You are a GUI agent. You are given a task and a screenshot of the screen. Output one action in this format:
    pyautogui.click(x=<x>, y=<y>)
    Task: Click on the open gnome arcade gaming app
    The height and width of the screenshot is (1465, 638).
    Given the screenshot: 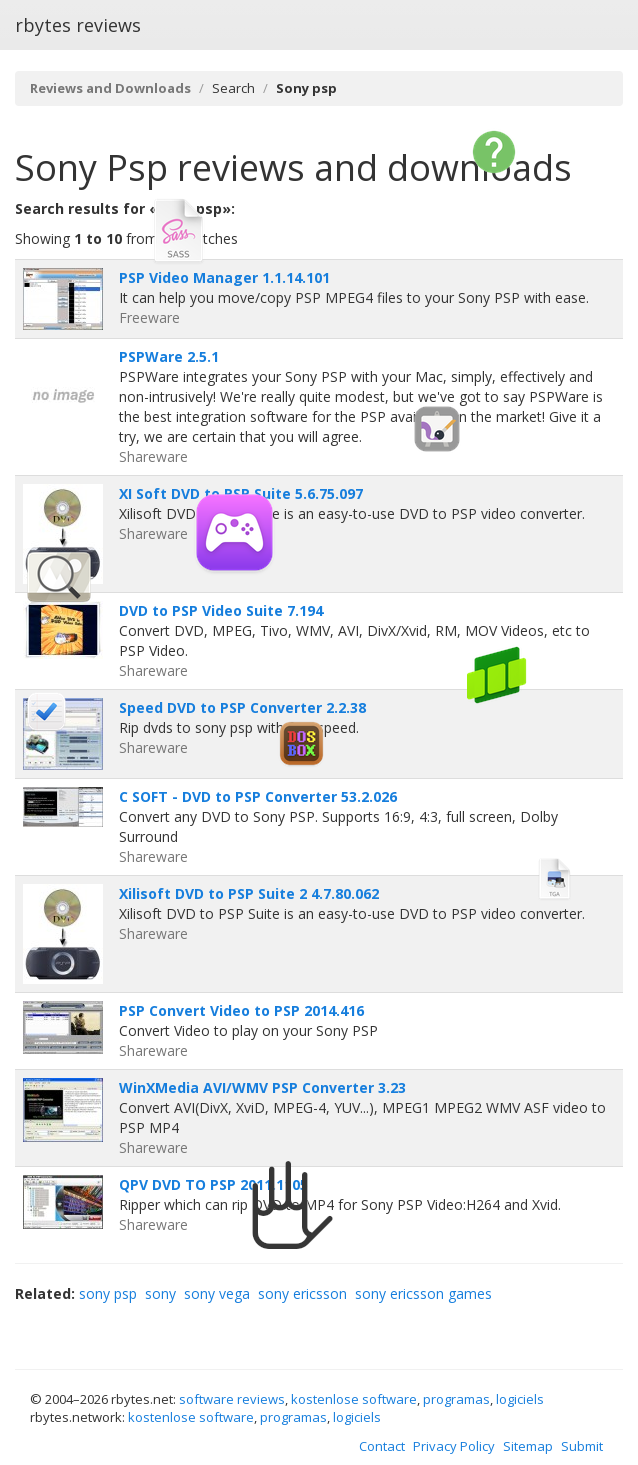 What is the action you would take?
    pyautogui.click(x=234, y=532)
    